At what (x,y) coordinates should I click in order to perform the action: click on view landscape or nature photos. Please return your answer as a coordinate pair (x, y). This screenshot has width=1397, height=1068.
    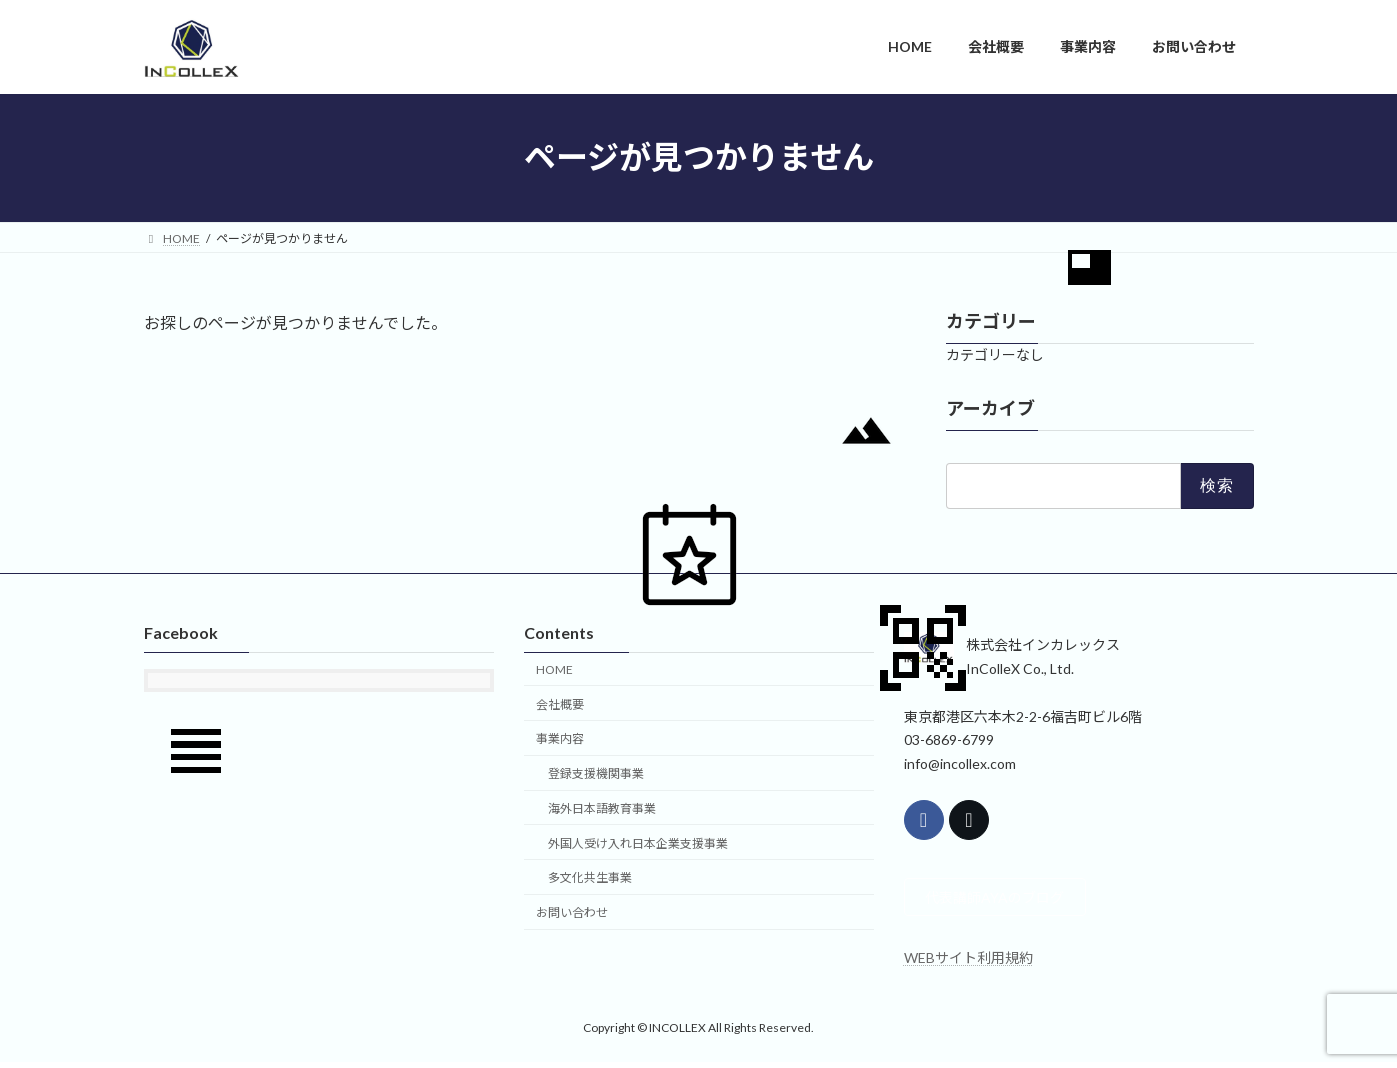
    Looking at the image, I should click on (866, 430).